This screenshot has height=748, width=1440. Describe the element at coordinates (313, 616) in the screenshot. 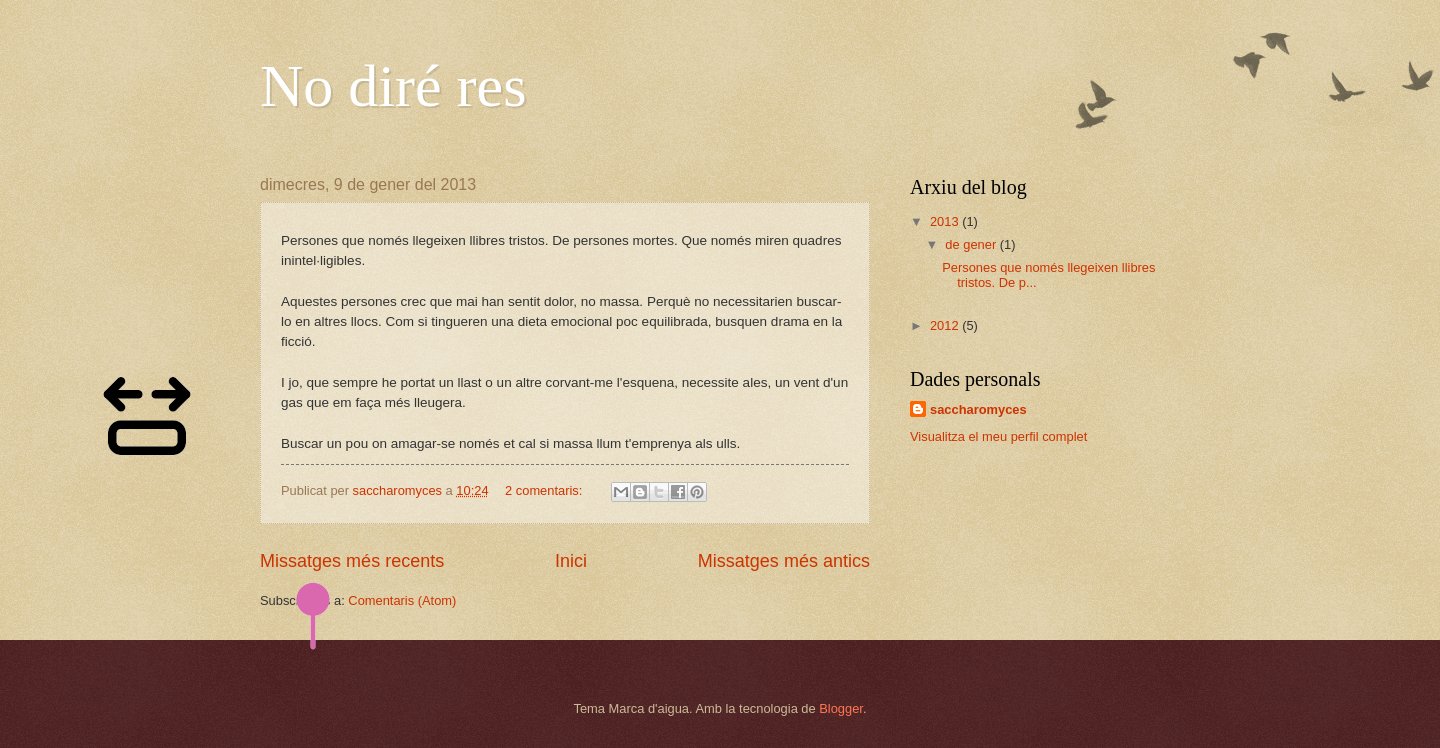

I see `mark a location on the map` at that location.